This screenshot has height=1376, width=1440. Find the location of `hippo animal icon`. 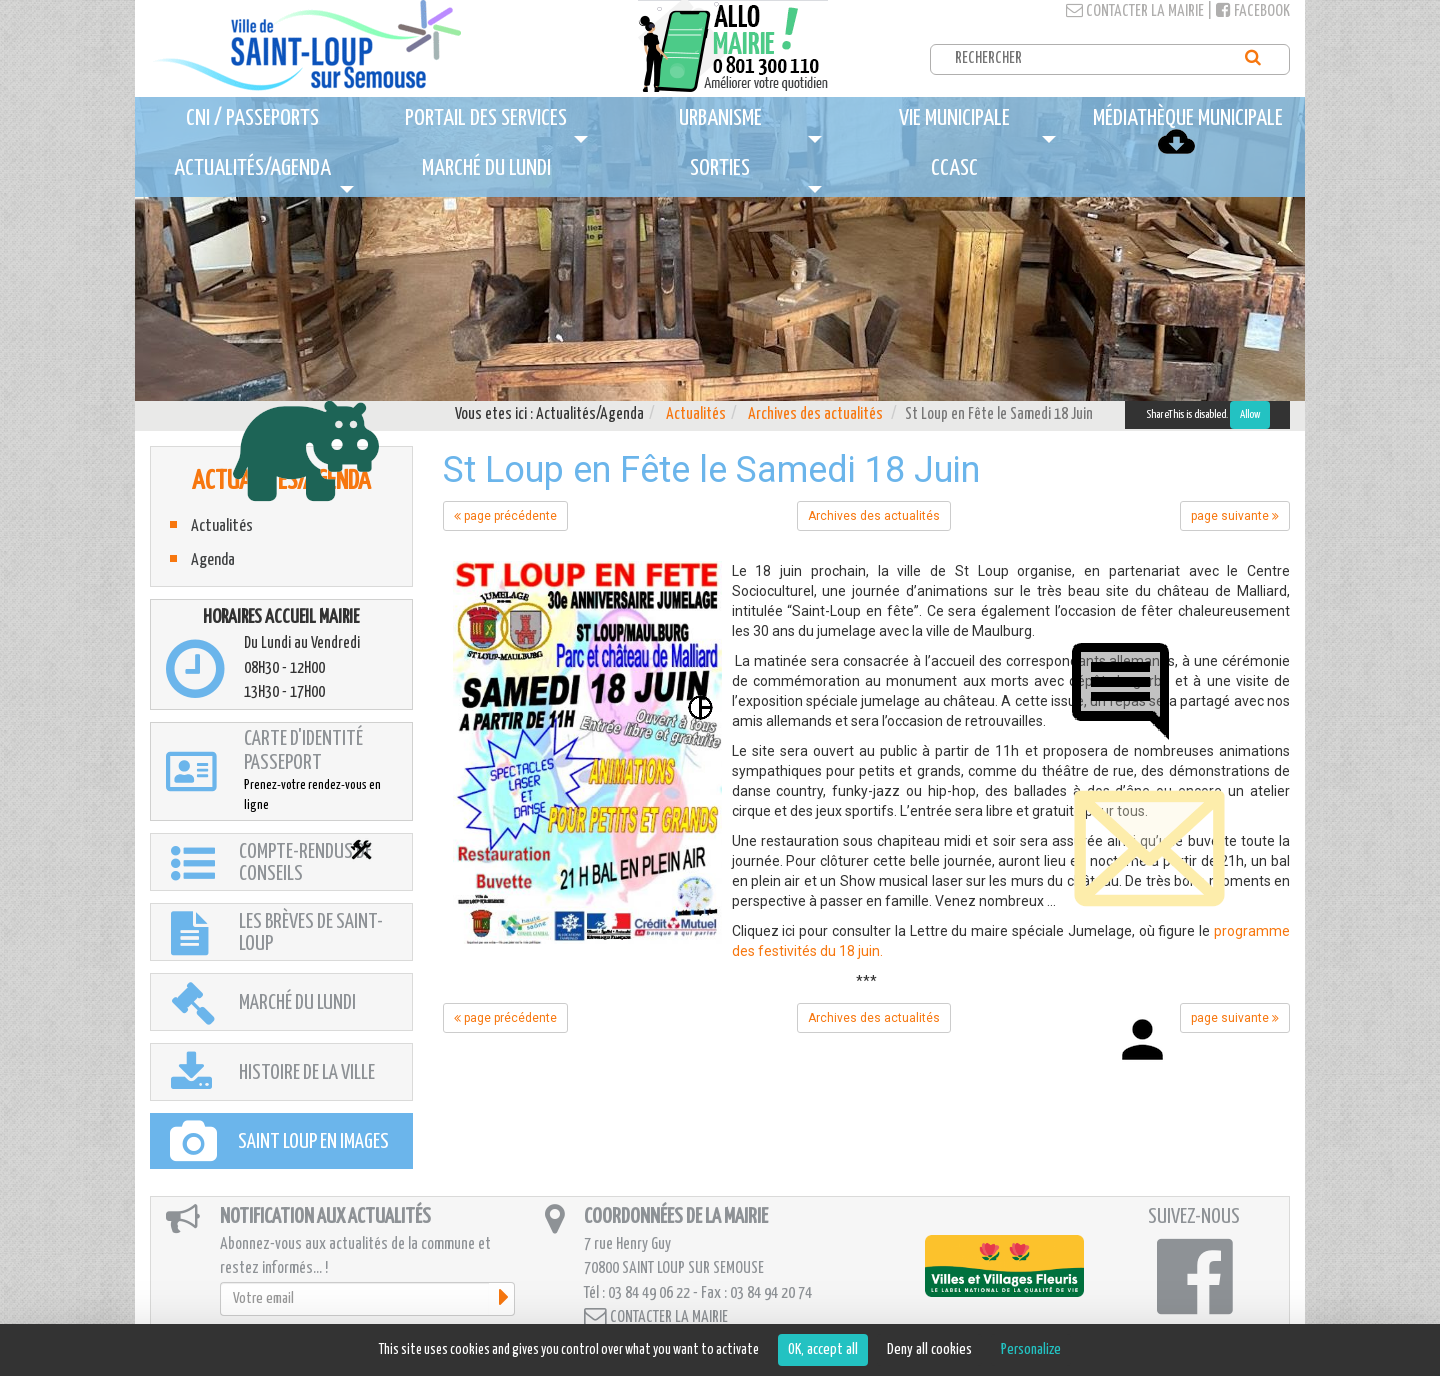

hippo animal icon is located at coordinates (306, 450).